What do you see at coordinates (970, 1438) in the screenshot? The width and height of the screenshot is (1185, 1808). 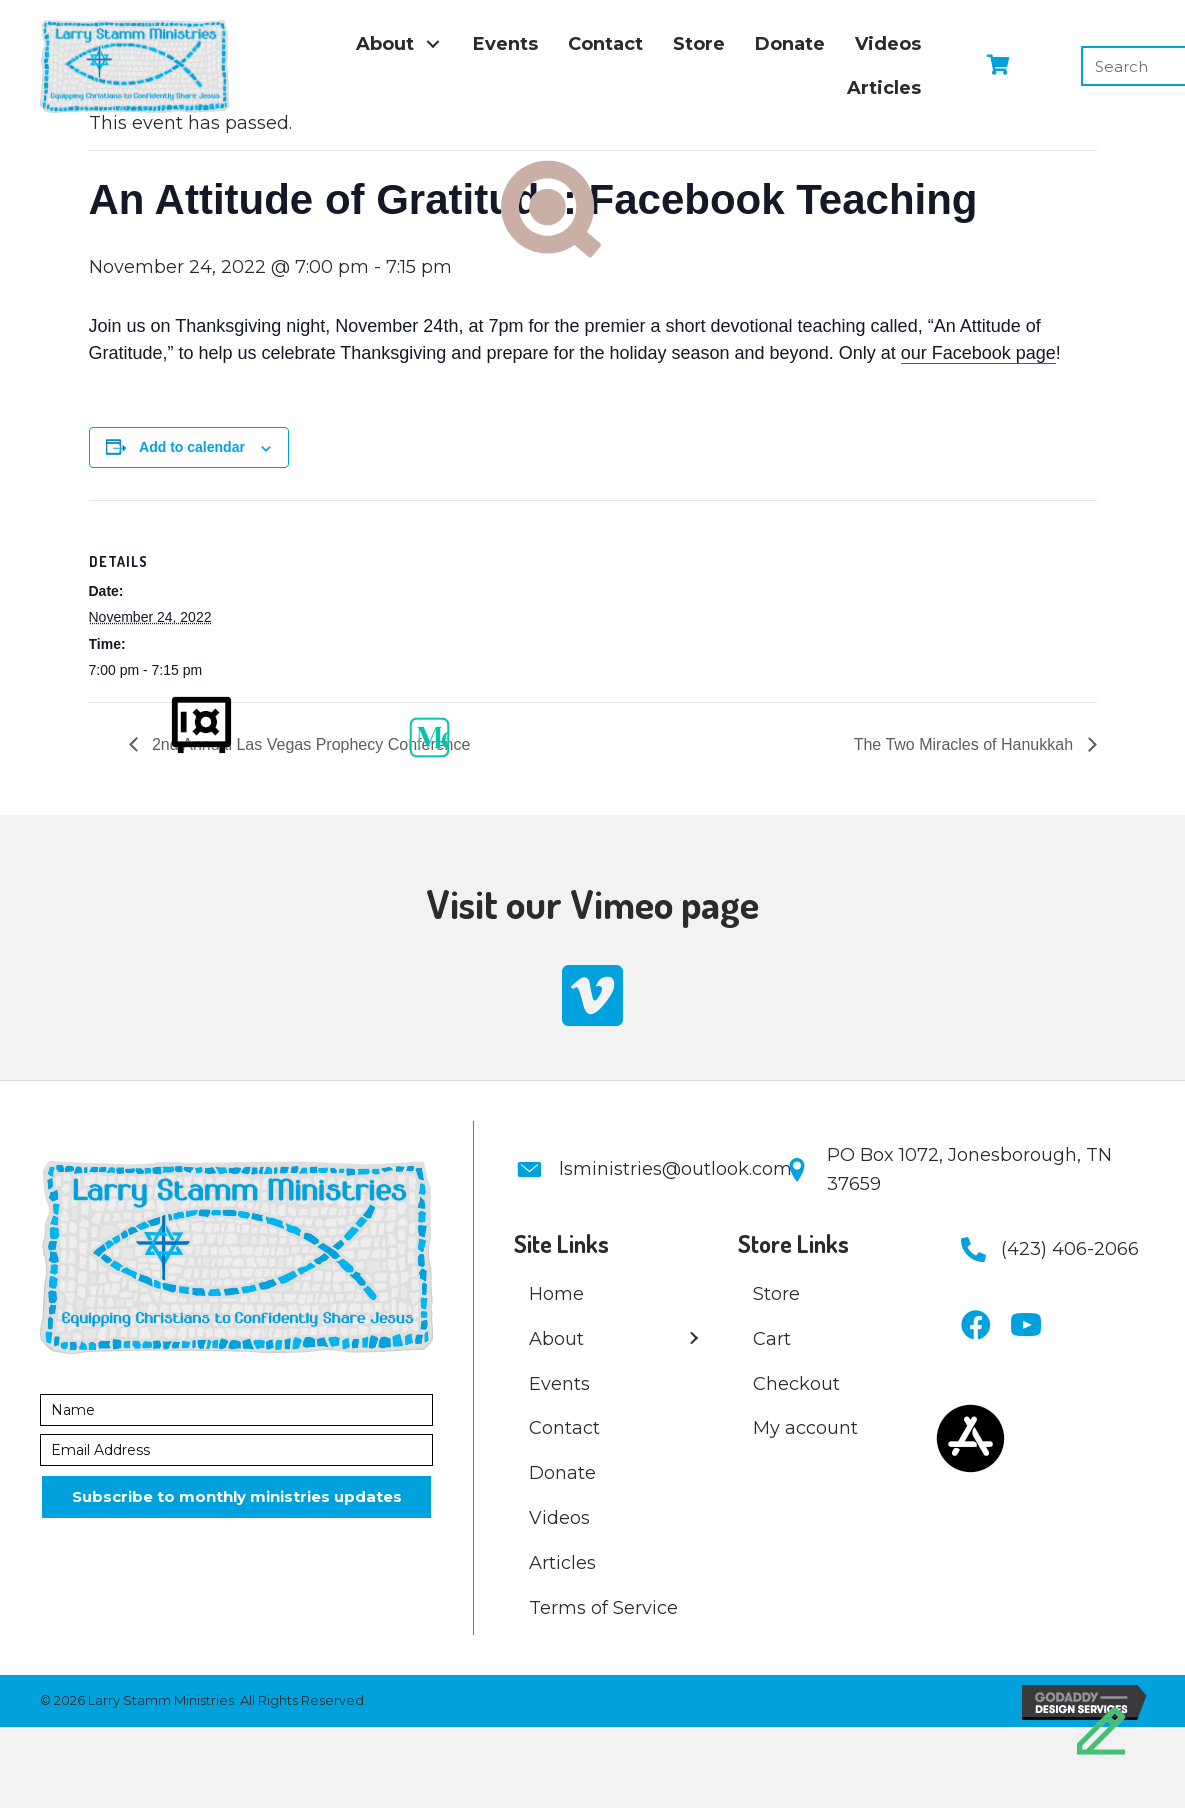 I see `open the Apple App Store` at bounding box center [970, 1438].